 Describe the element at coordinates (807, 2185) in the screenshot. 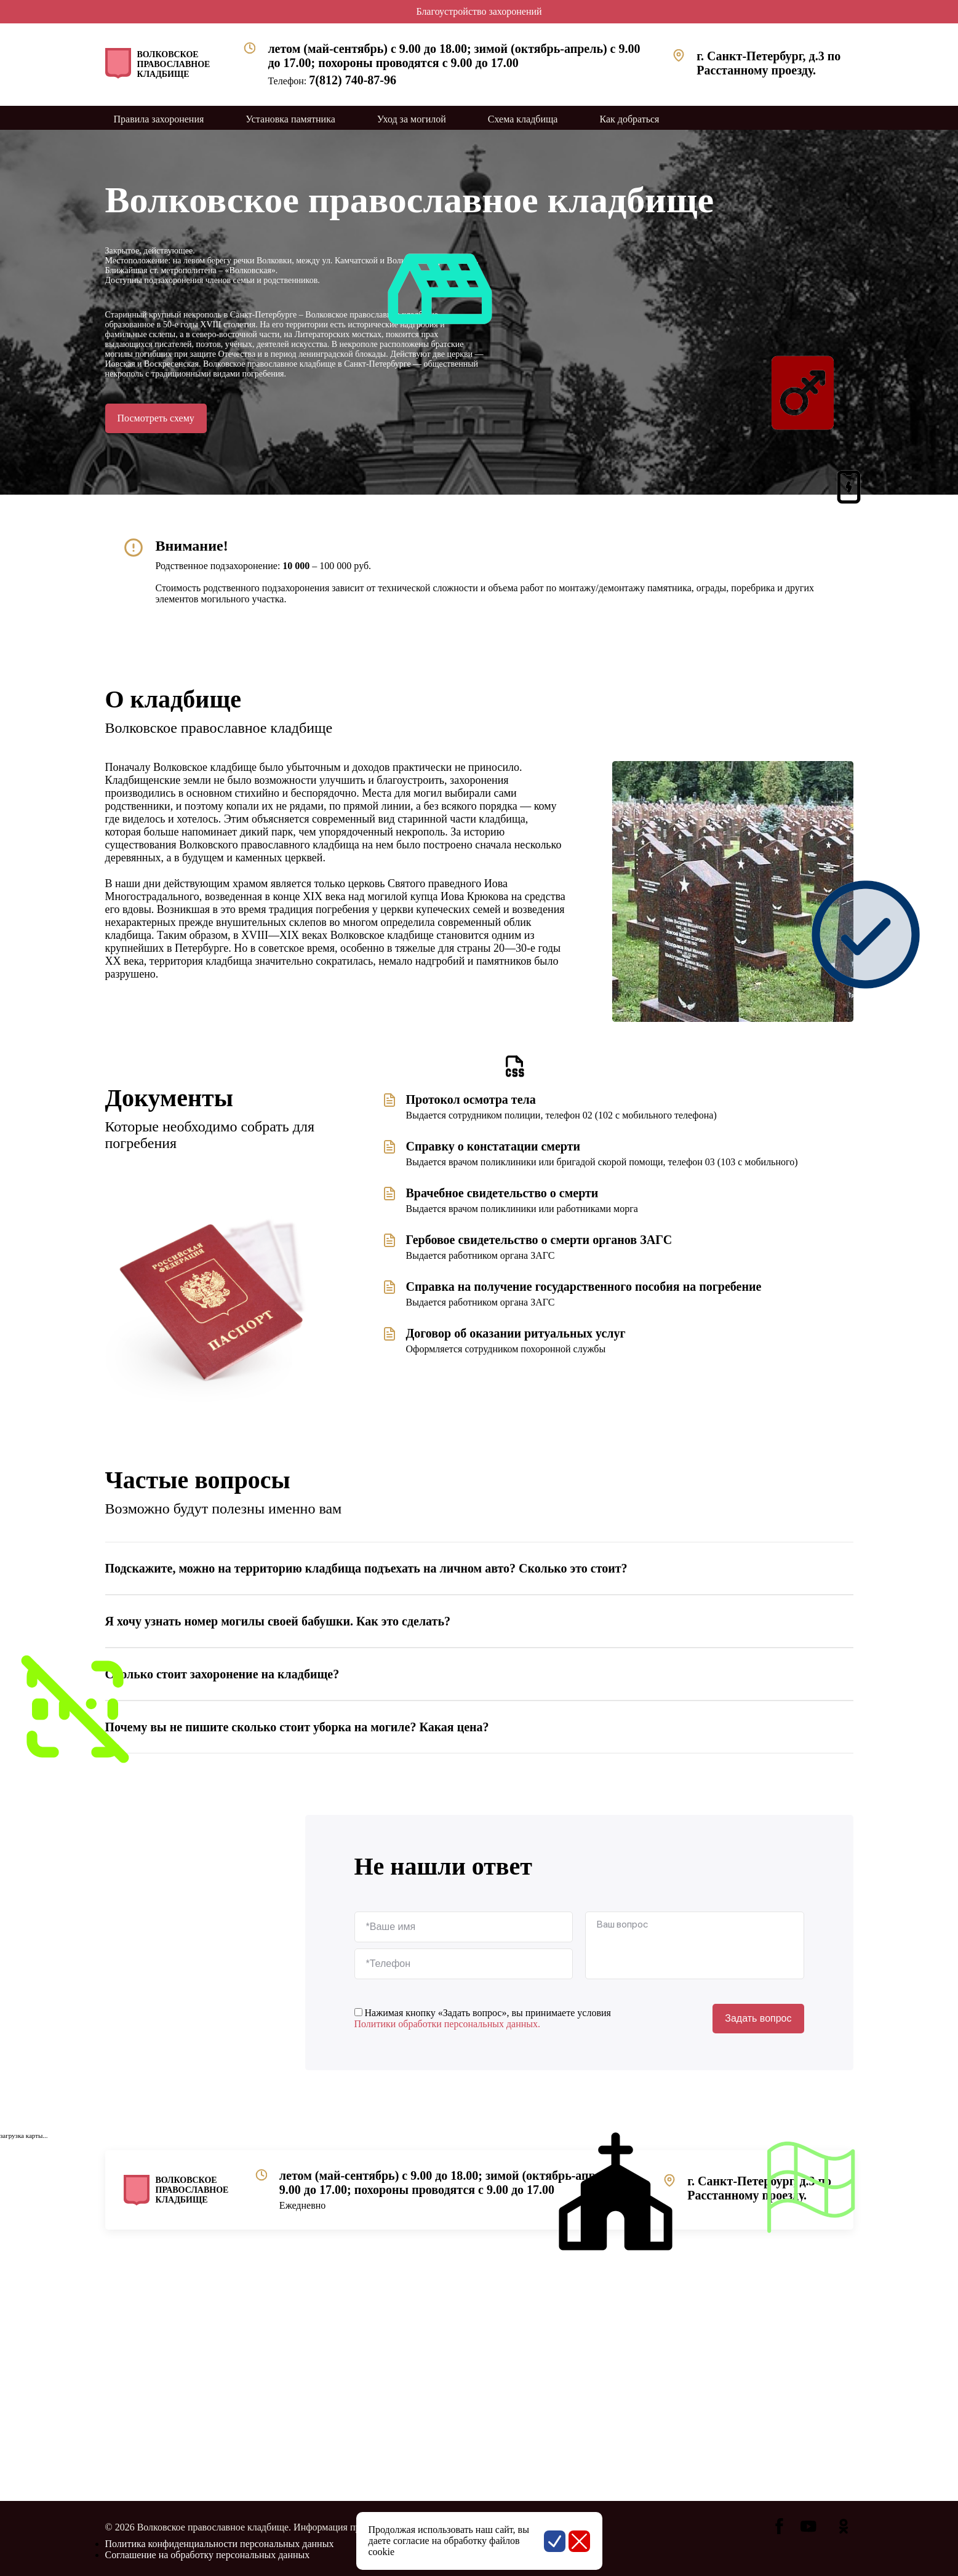

I see `indicates finish line or completion of a task` at that location.